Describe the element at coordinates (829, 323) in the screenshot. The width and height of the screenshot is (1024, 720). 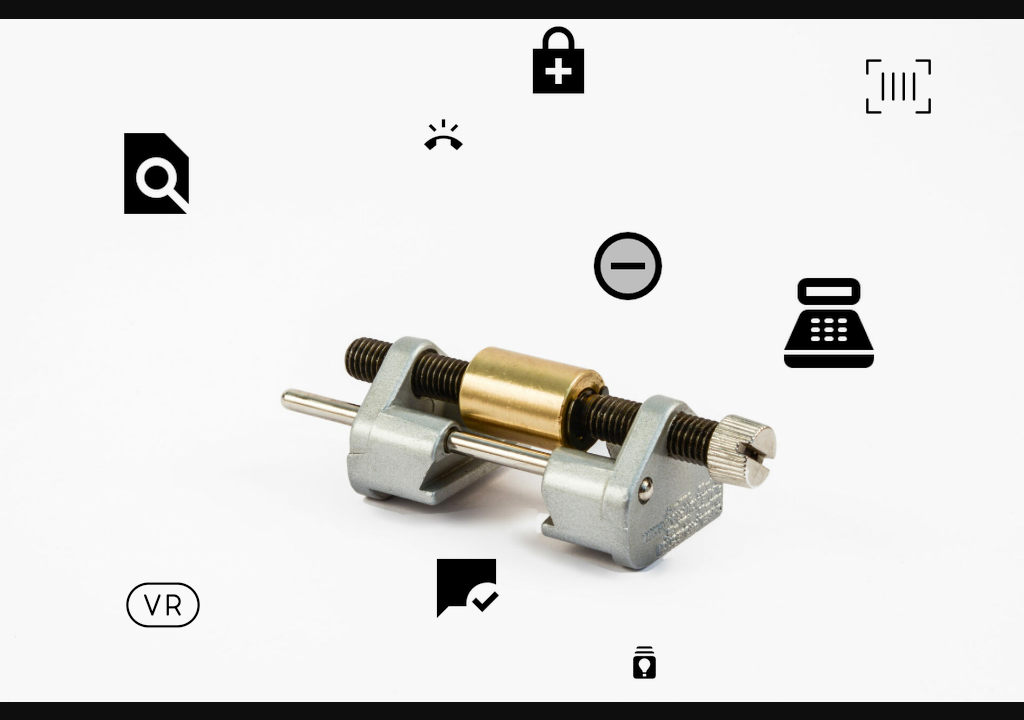
I see `access point of sale or checkout system` at that location.